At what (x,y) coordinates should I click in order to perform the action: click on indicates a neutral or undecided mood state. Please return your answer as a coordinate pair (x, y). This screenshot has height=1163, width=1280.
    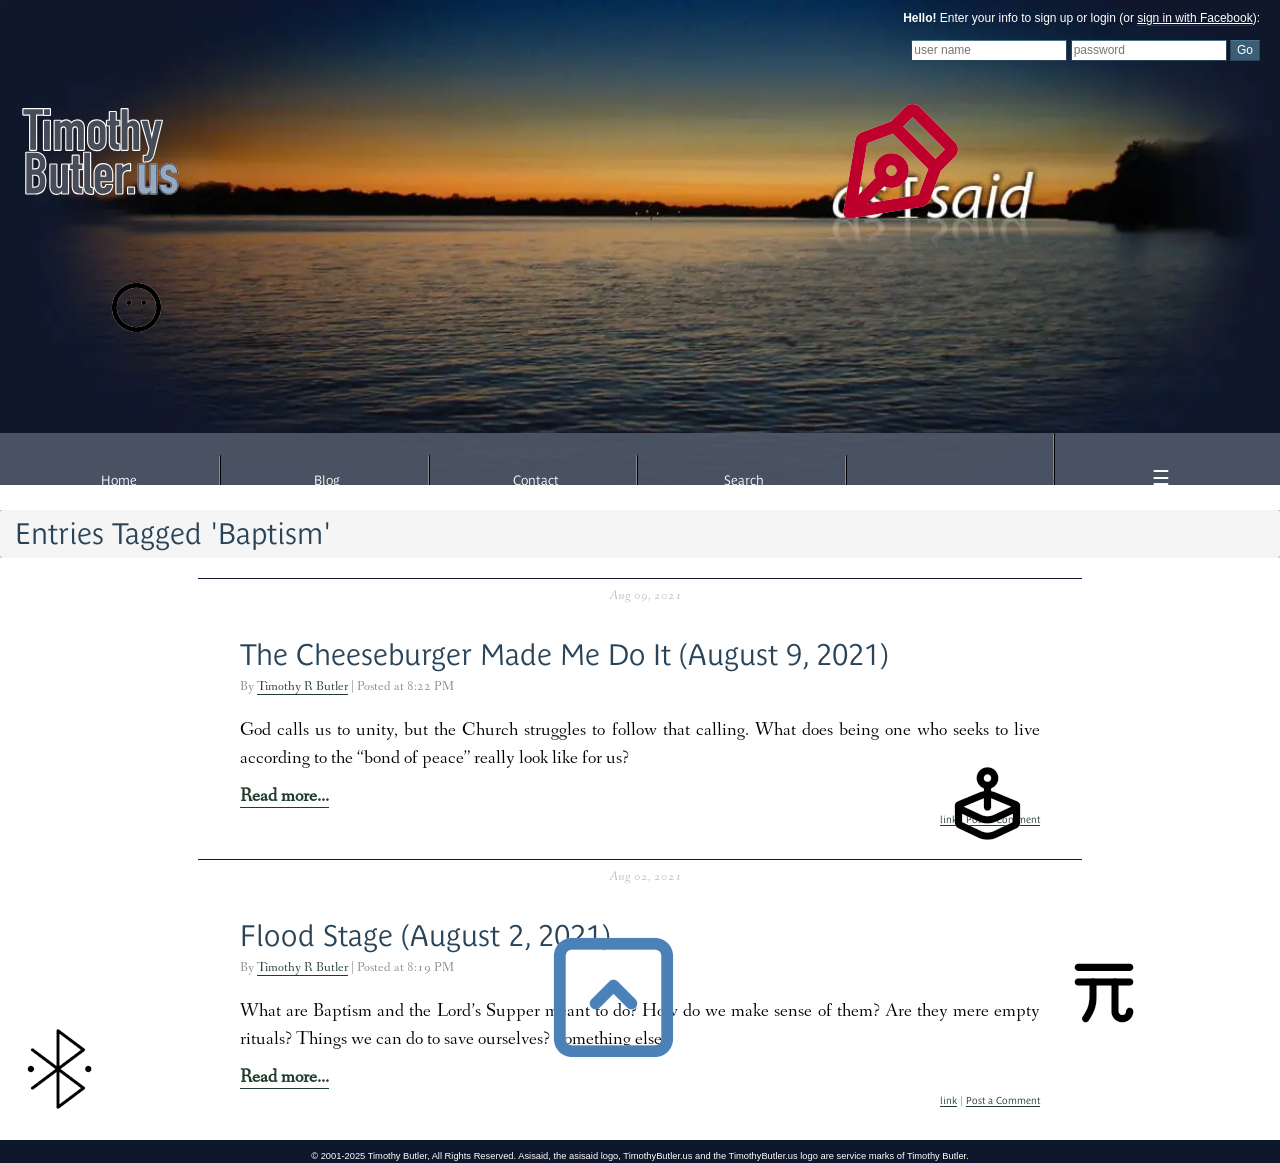
    Looking at the image, I should click on (136, 307).